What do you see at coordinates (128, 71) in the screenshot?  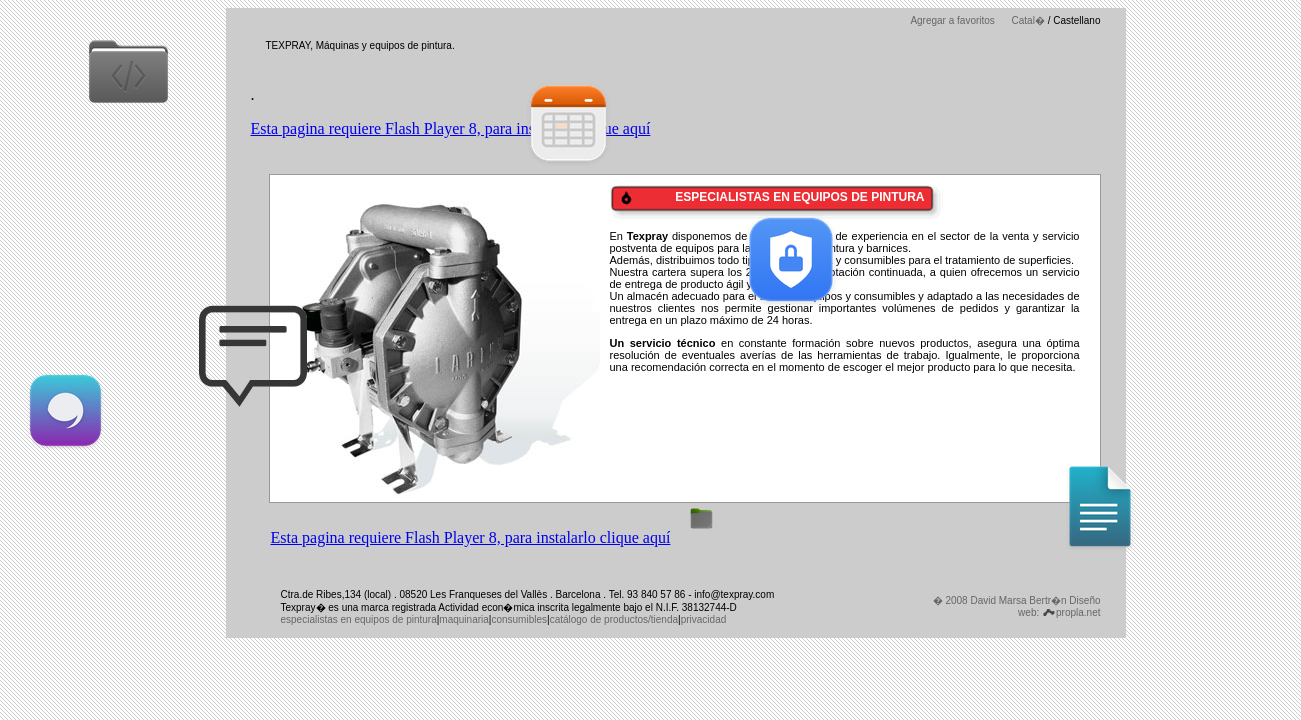 I see `open your code projects folder` at bounding box center [128, 71].